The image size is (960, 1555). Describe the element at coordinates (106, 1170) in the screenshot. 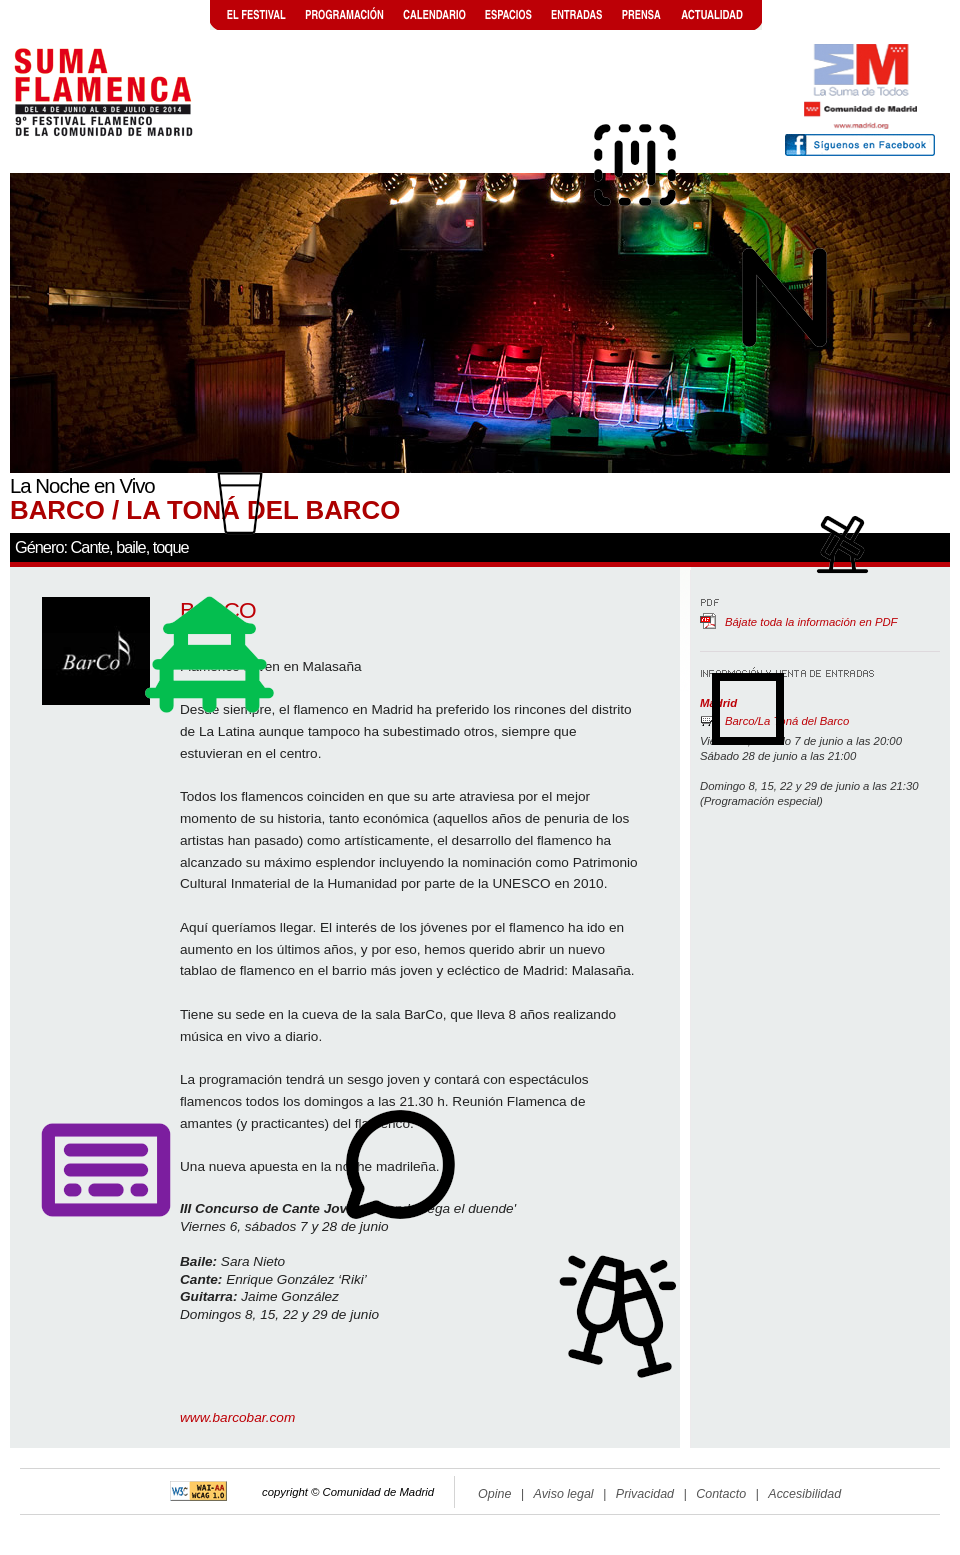

I see `open the on-screen keyboard` at that location.